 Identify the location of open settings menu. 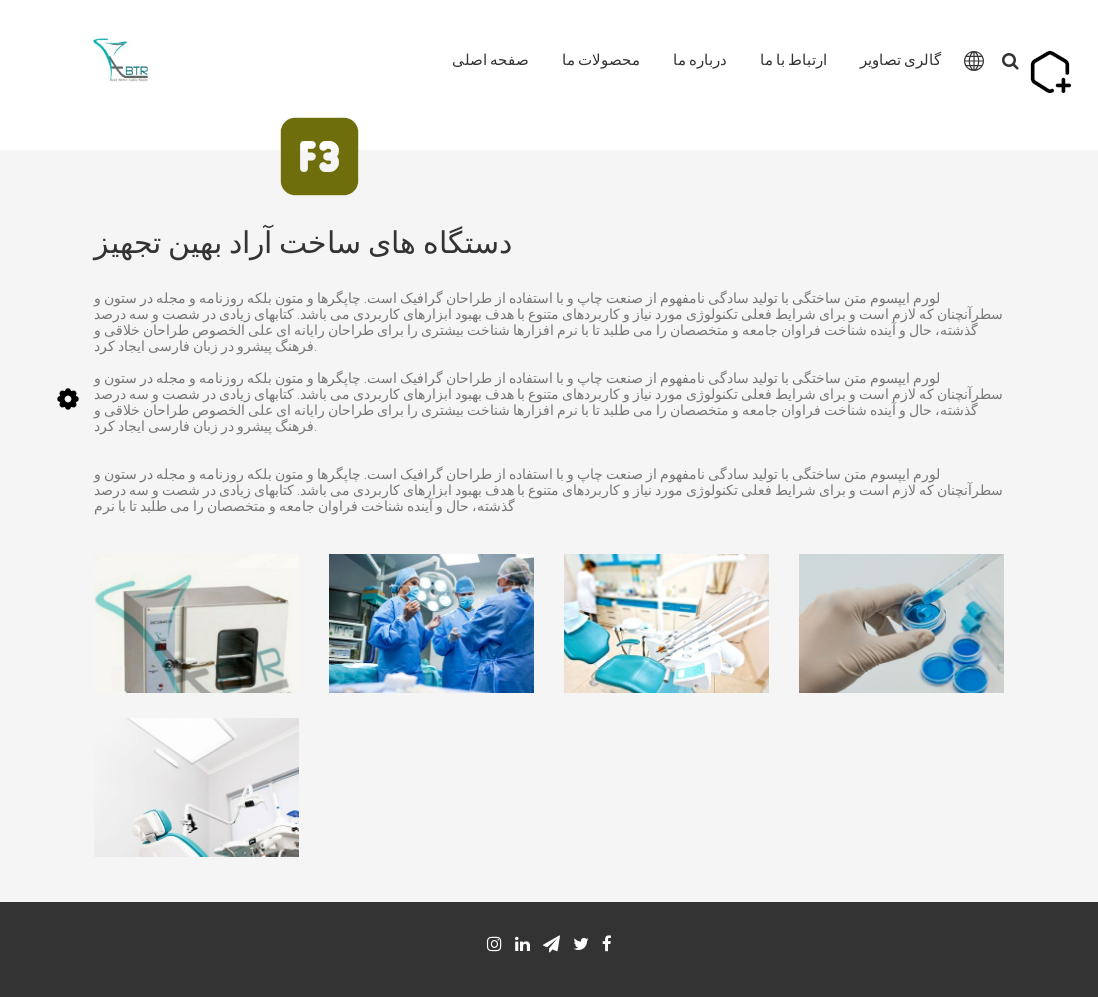
(68, 399).